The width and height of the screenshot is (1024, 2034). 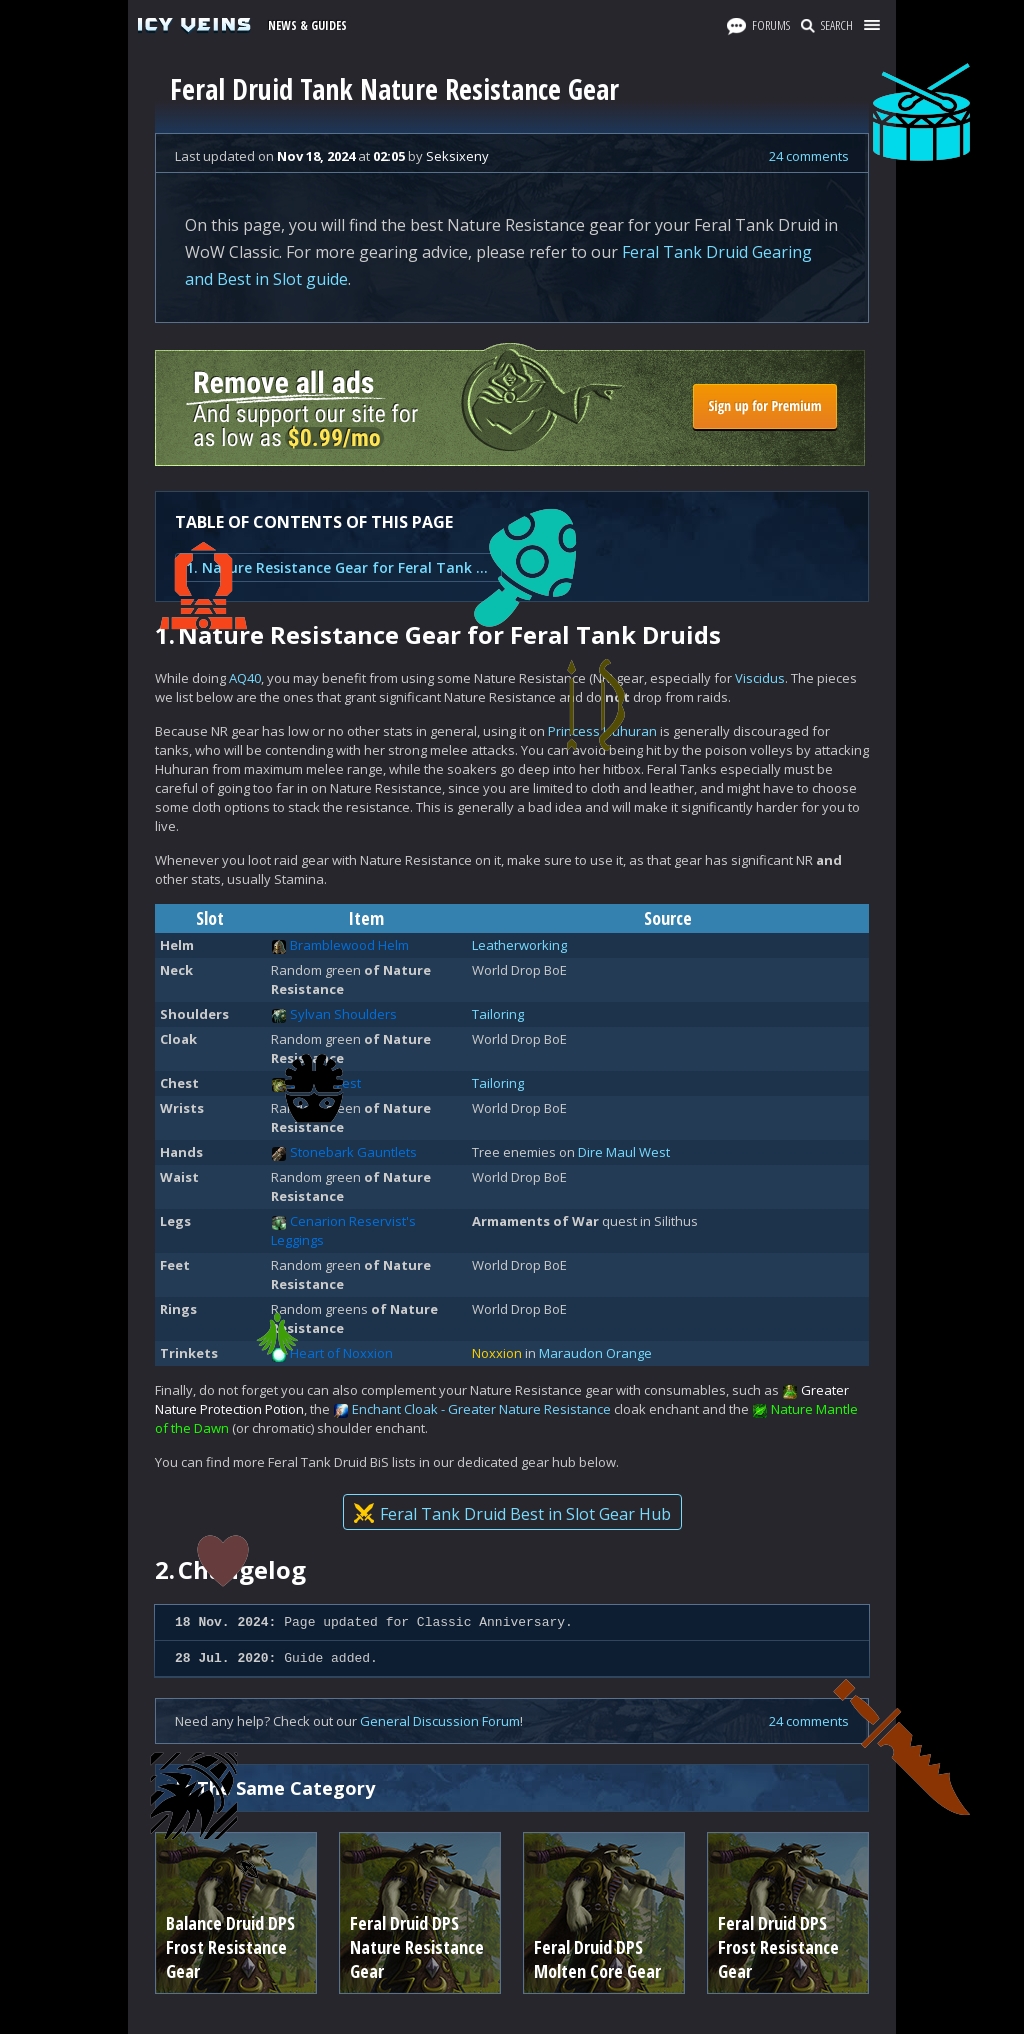 What do you see at coordinates (249, 1869) in the screenshot?
I see `throw or launch a dagger attack` at bounding box center [249, 1869].